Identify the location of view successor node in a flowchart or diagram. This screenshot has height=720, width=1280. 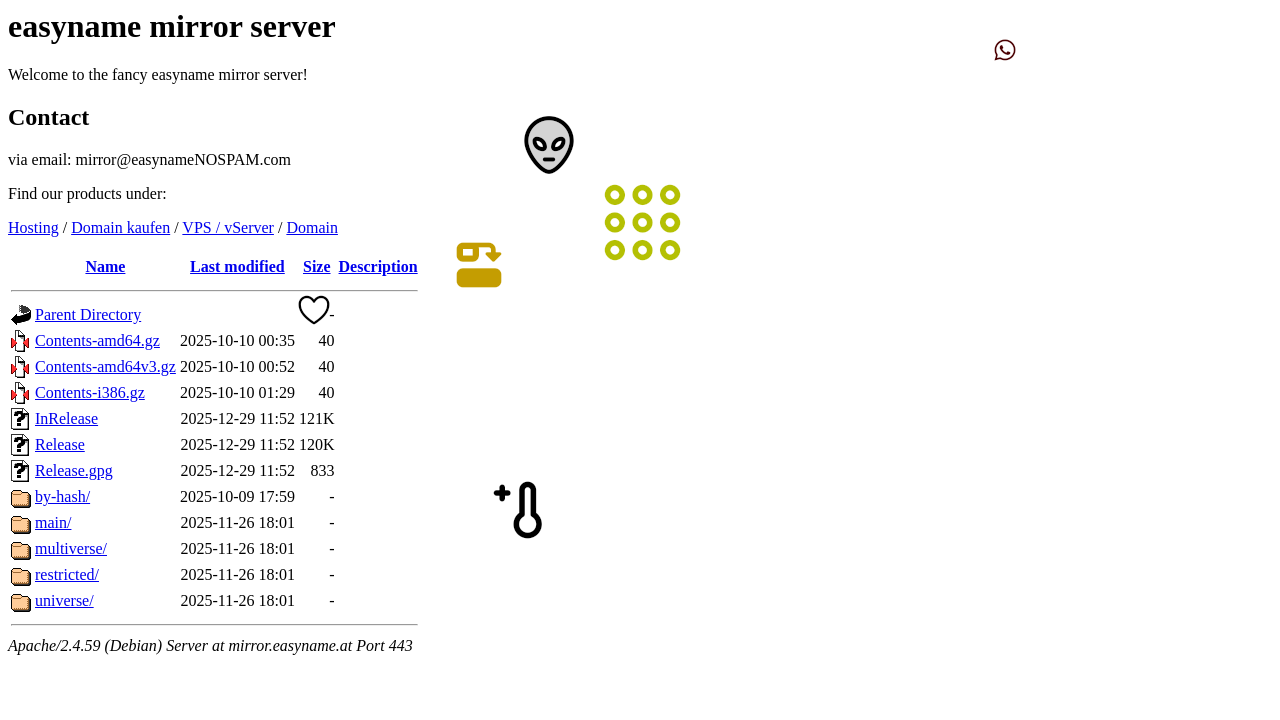
(479, 265).